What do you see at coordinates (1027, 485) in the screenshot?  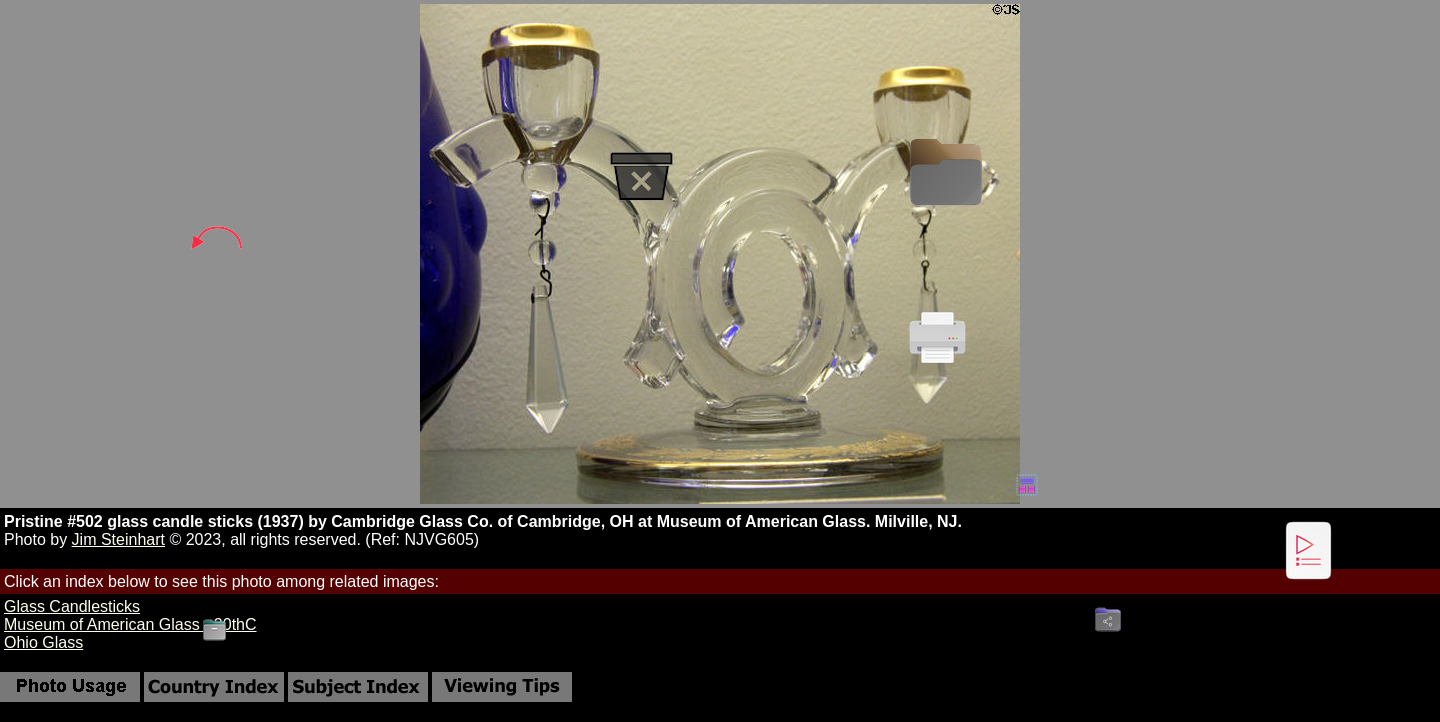 I see `select all items in the current view` at bounding box center [1027, 485].